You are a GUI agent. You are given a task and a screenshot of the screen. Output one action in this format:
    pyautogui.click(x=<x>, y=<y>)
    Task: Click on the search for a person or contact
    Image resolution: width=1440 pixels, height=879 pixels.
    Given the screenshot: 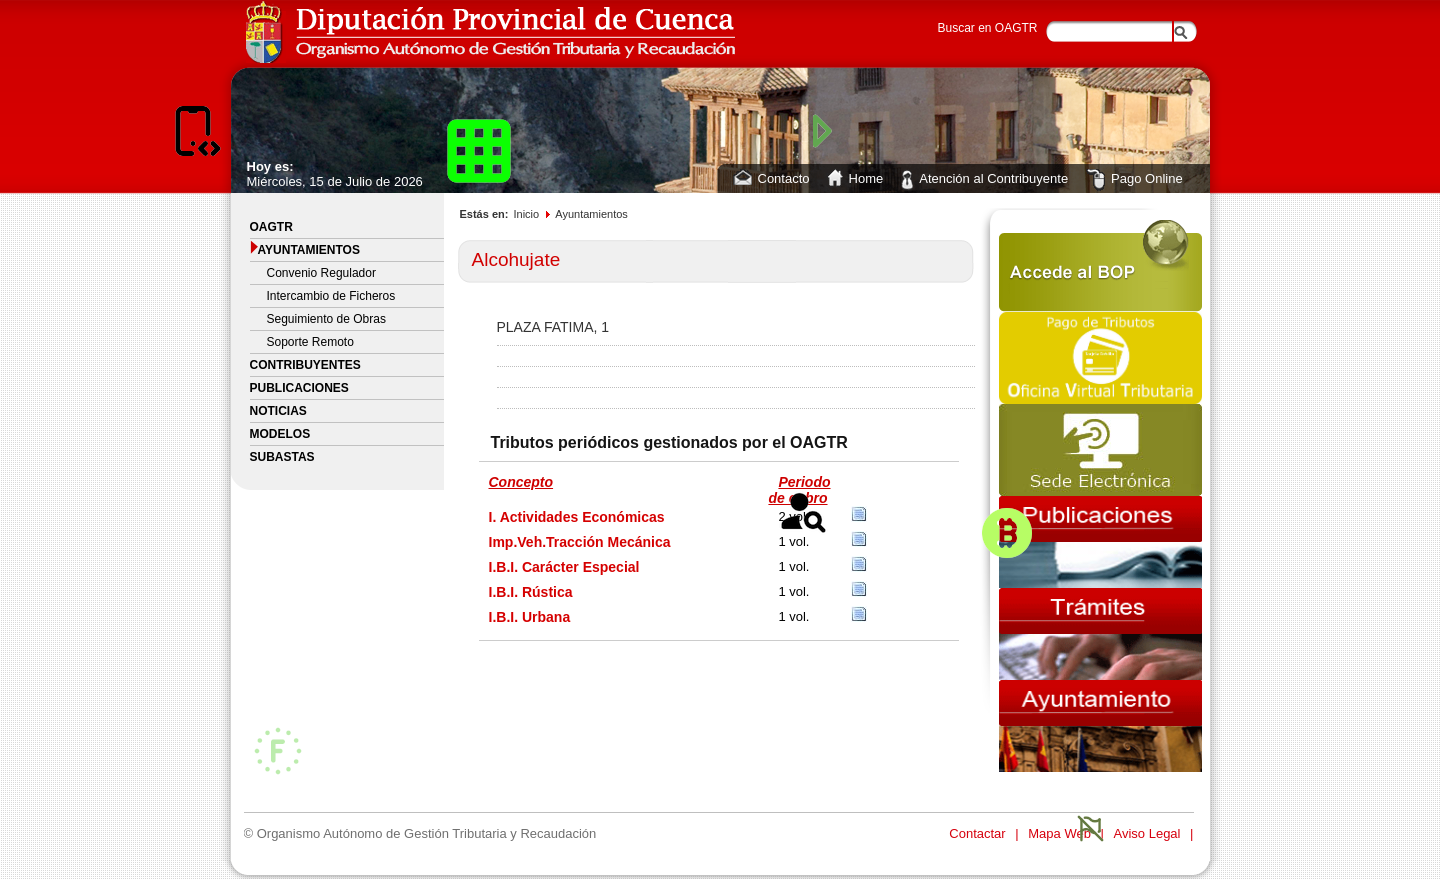 What is the action you would take?
    pyautogui.click(x=804, y=511)
    